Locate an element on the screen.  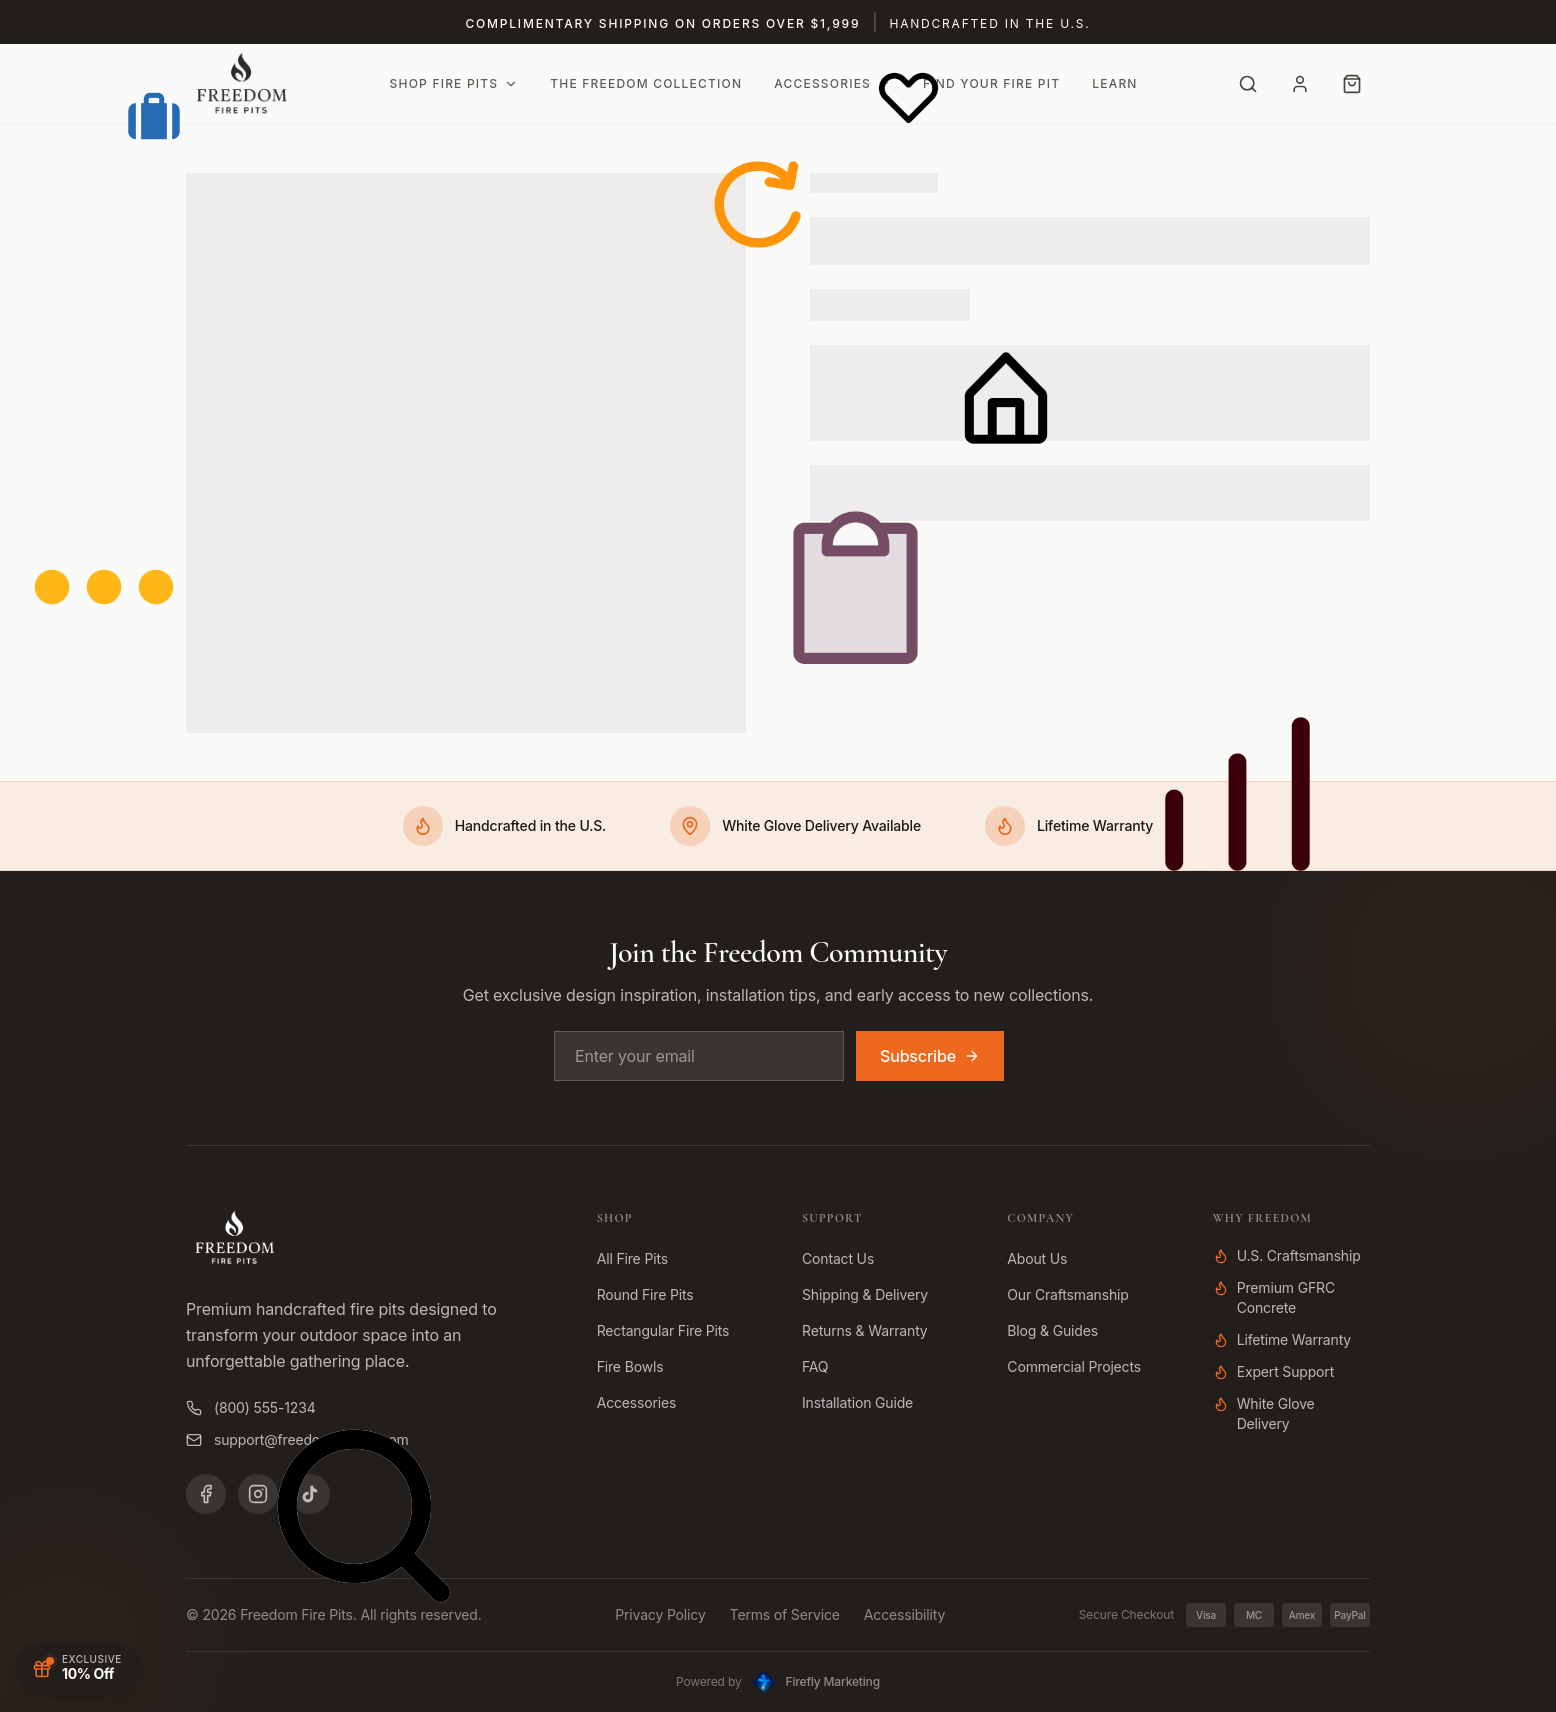
access clipboard contents is located at coordinates (855, 590).